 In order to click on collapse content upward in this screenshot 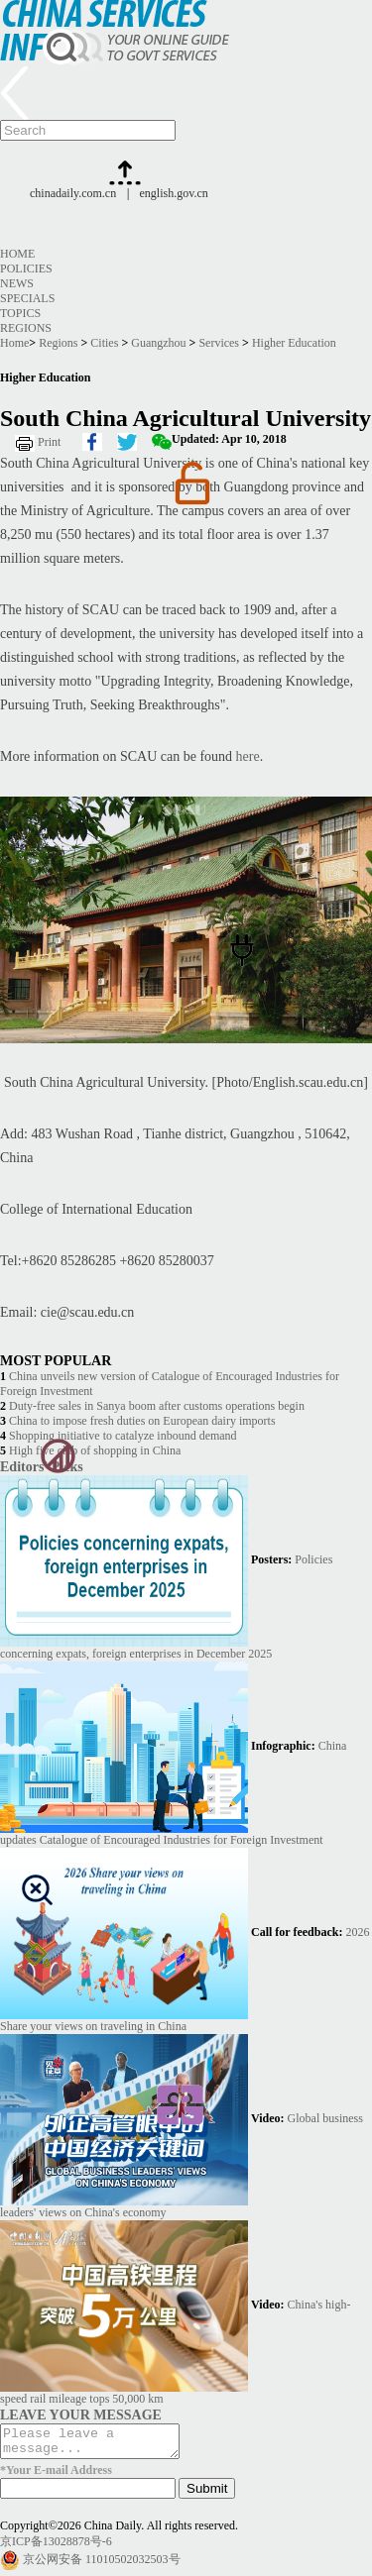, I will do `click(125, 174)`.